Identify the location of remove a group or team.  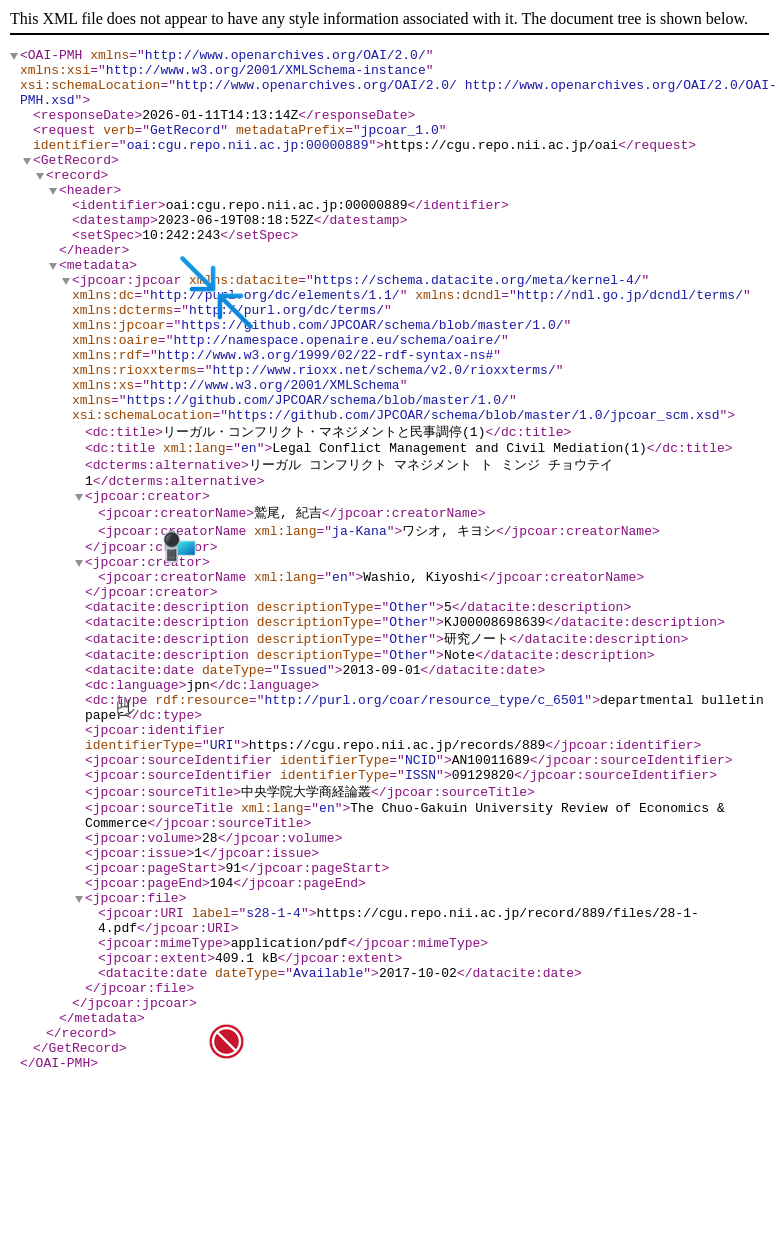
(226, 1041).